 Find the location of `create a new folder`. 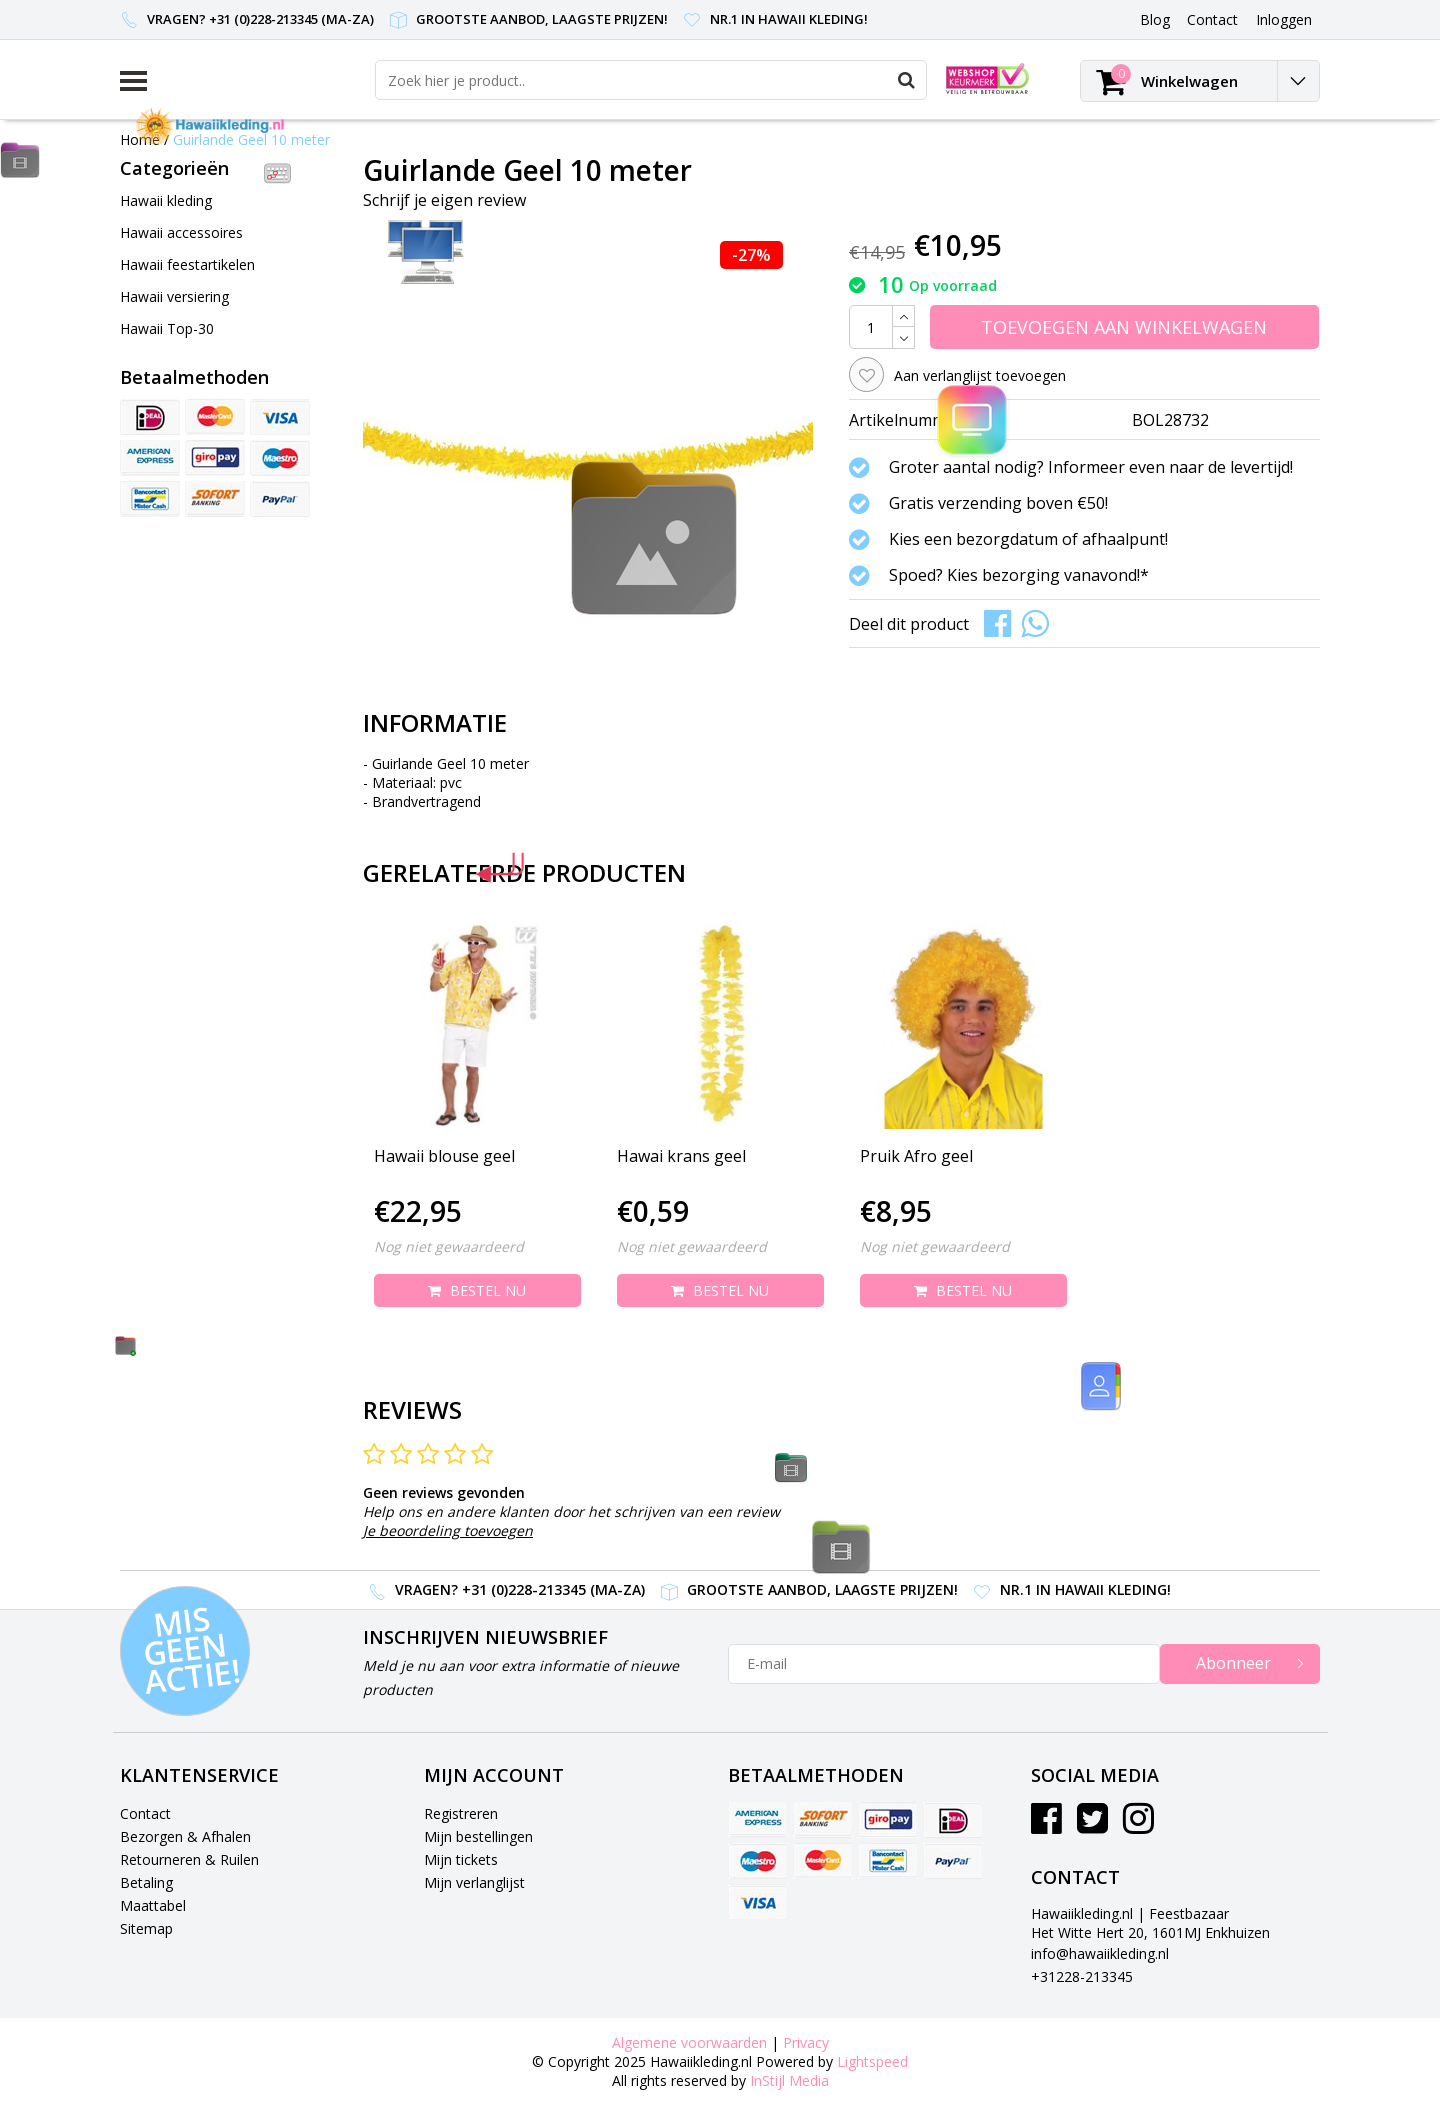

create a new folder is located at coordinates (125, 1345).